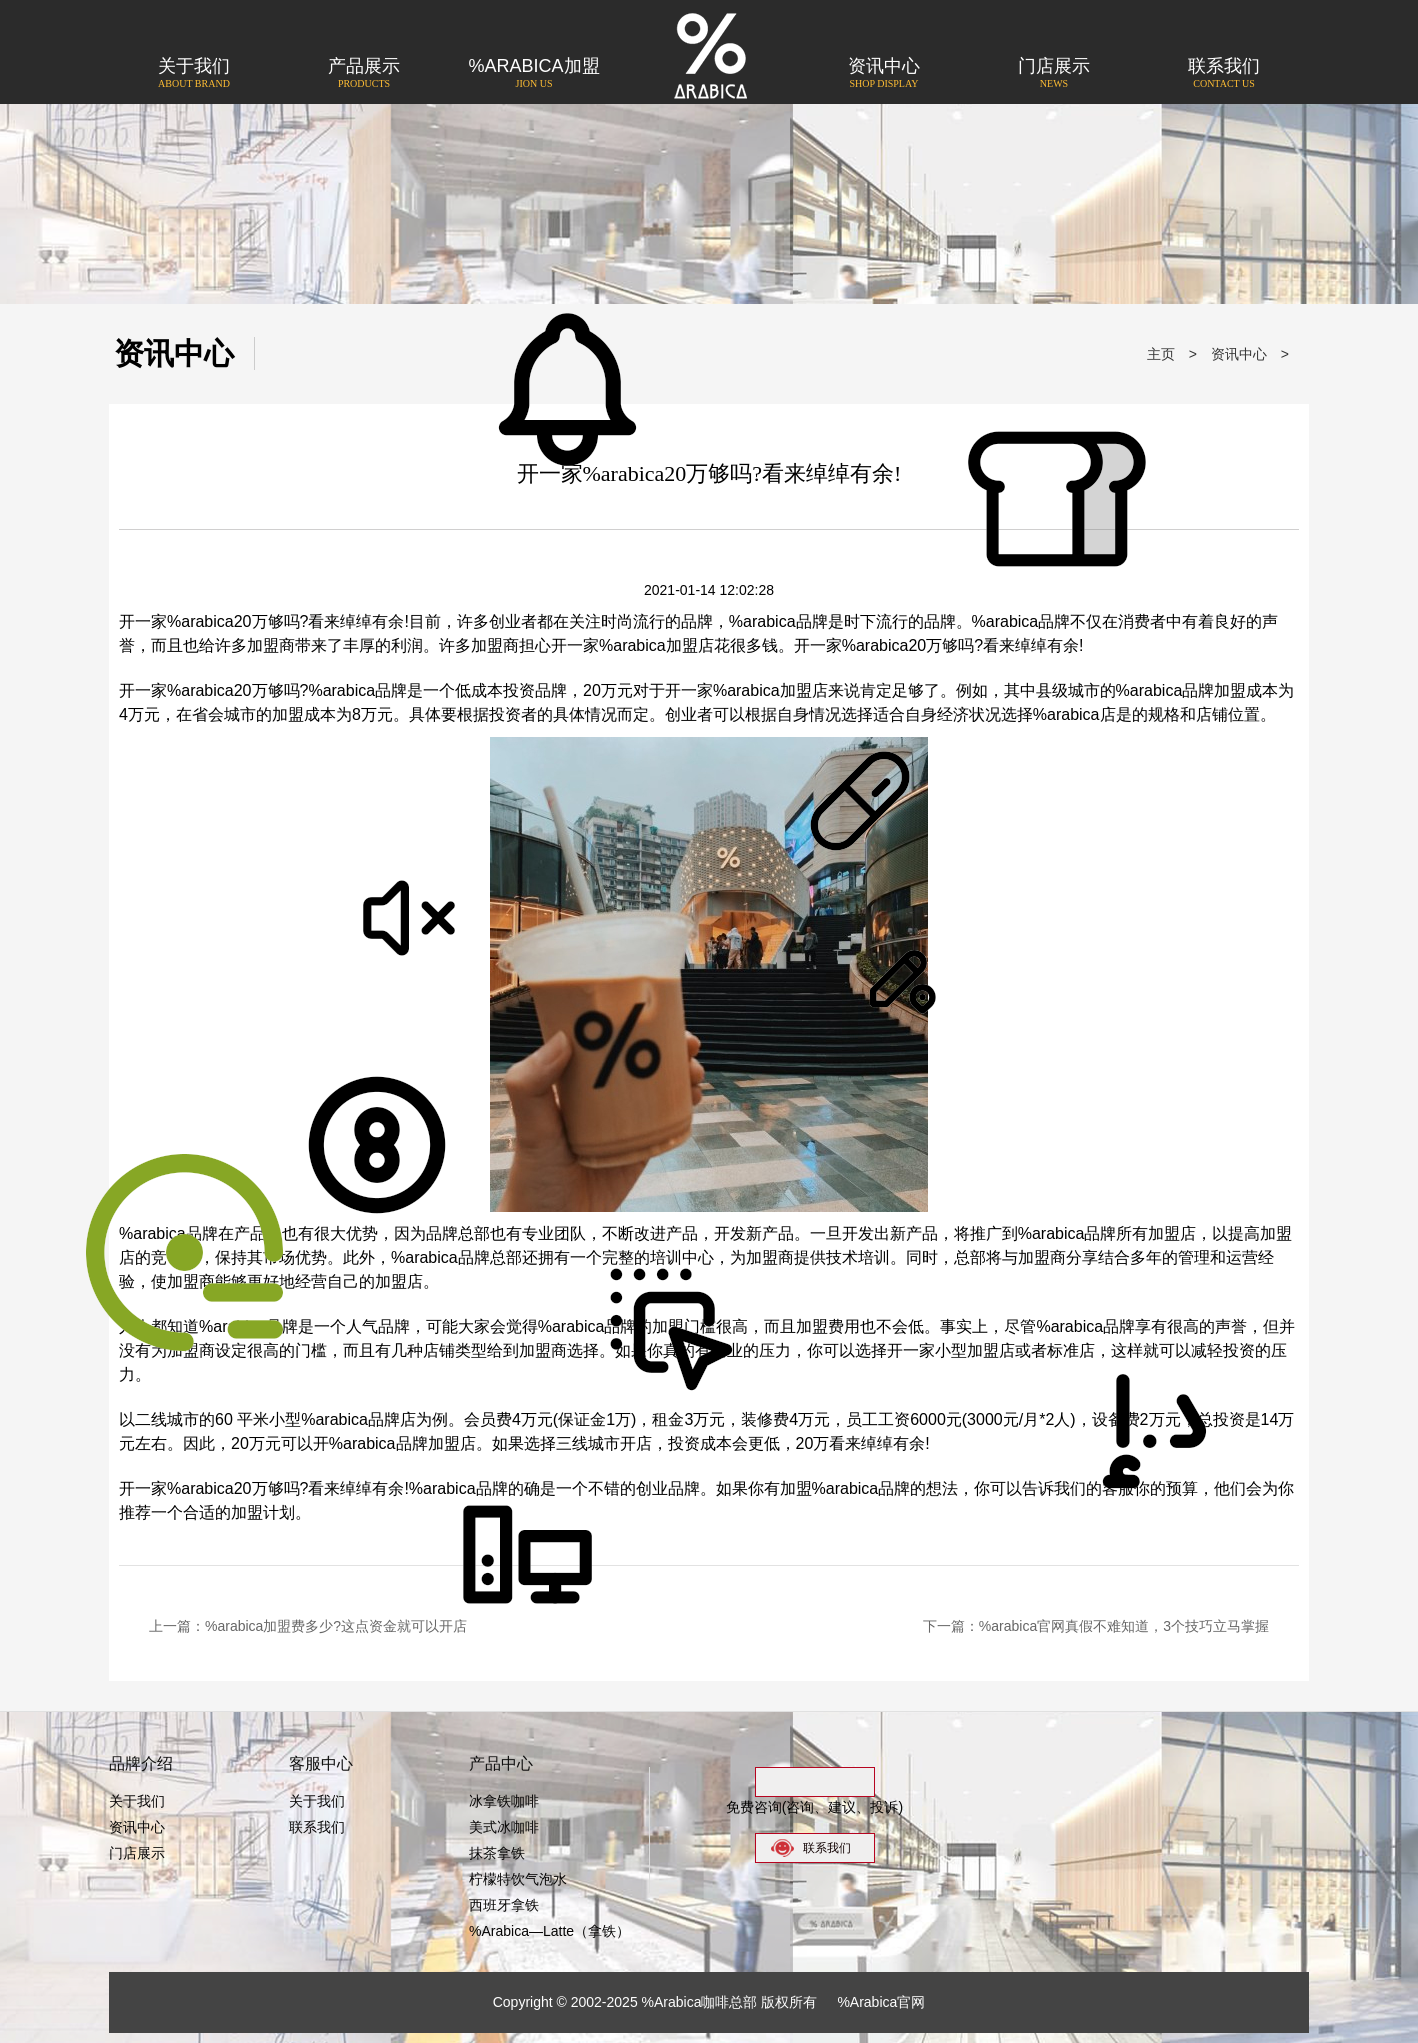 This screenshot has width=1418, height=2043. Describe the element at coordinates (567, 389) in the screenshot. I see `view notifications` at that location.